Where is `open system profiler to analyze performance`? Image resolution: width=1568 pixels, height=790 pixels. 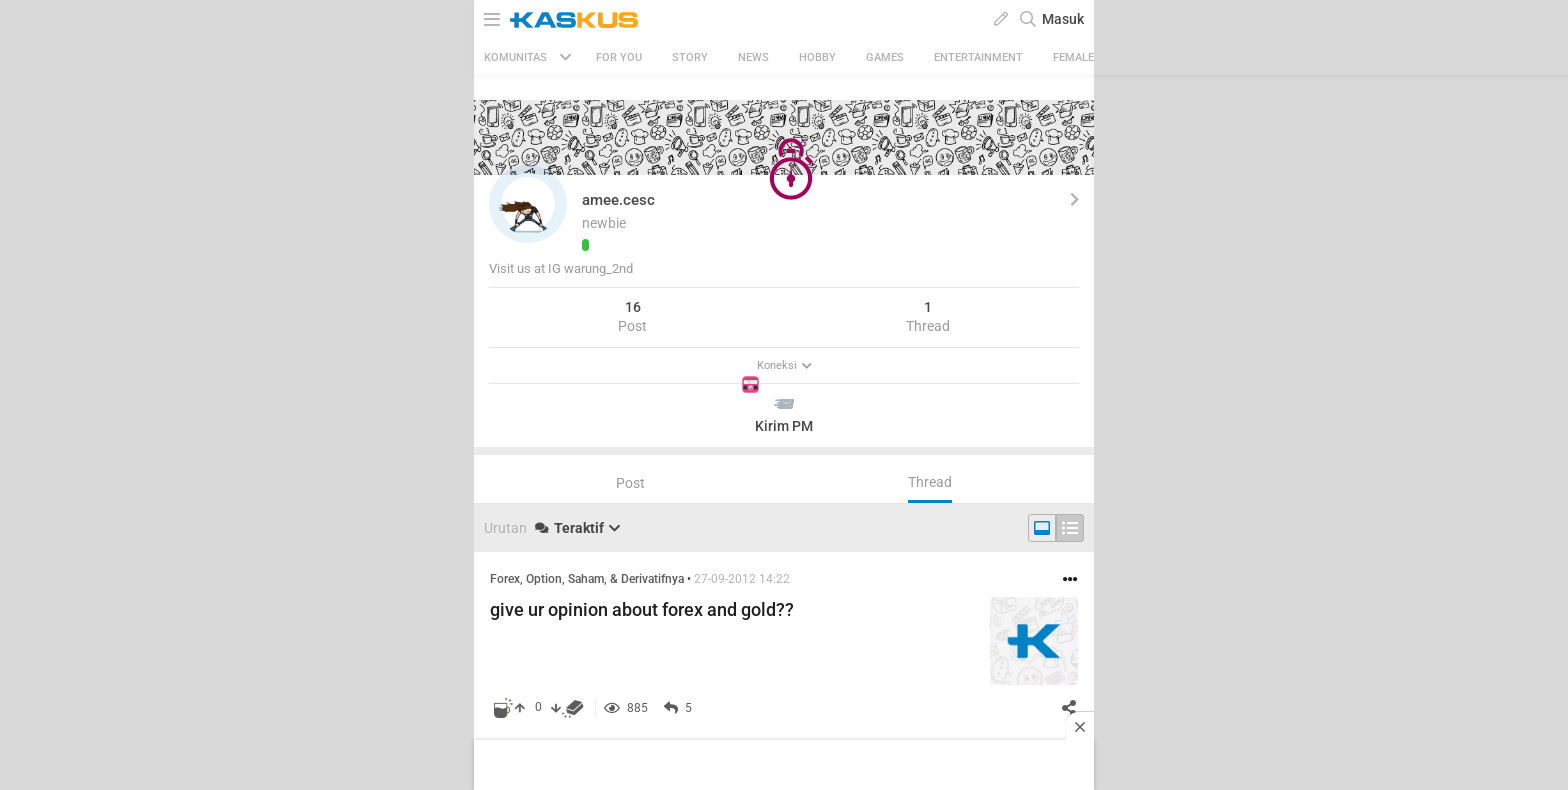
open system profiler to analyze performance is located at coordinates (791, 170).